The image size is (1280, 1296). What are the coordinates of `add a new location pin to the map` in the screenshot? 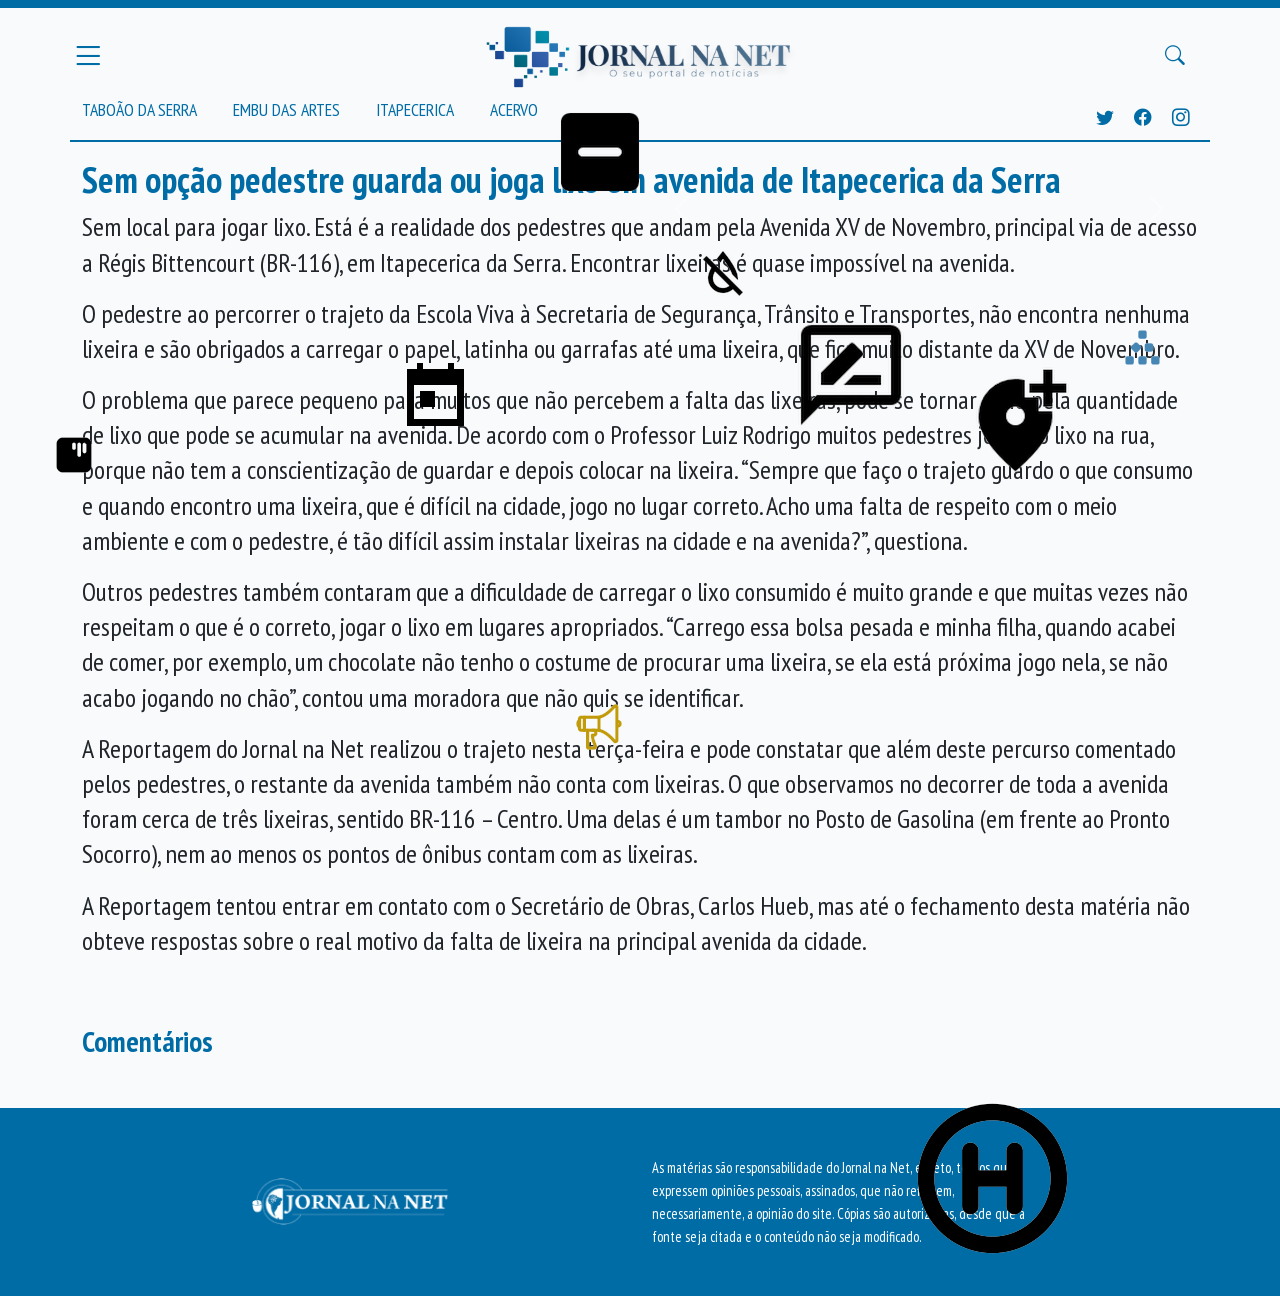 It's located at (1015, 420).